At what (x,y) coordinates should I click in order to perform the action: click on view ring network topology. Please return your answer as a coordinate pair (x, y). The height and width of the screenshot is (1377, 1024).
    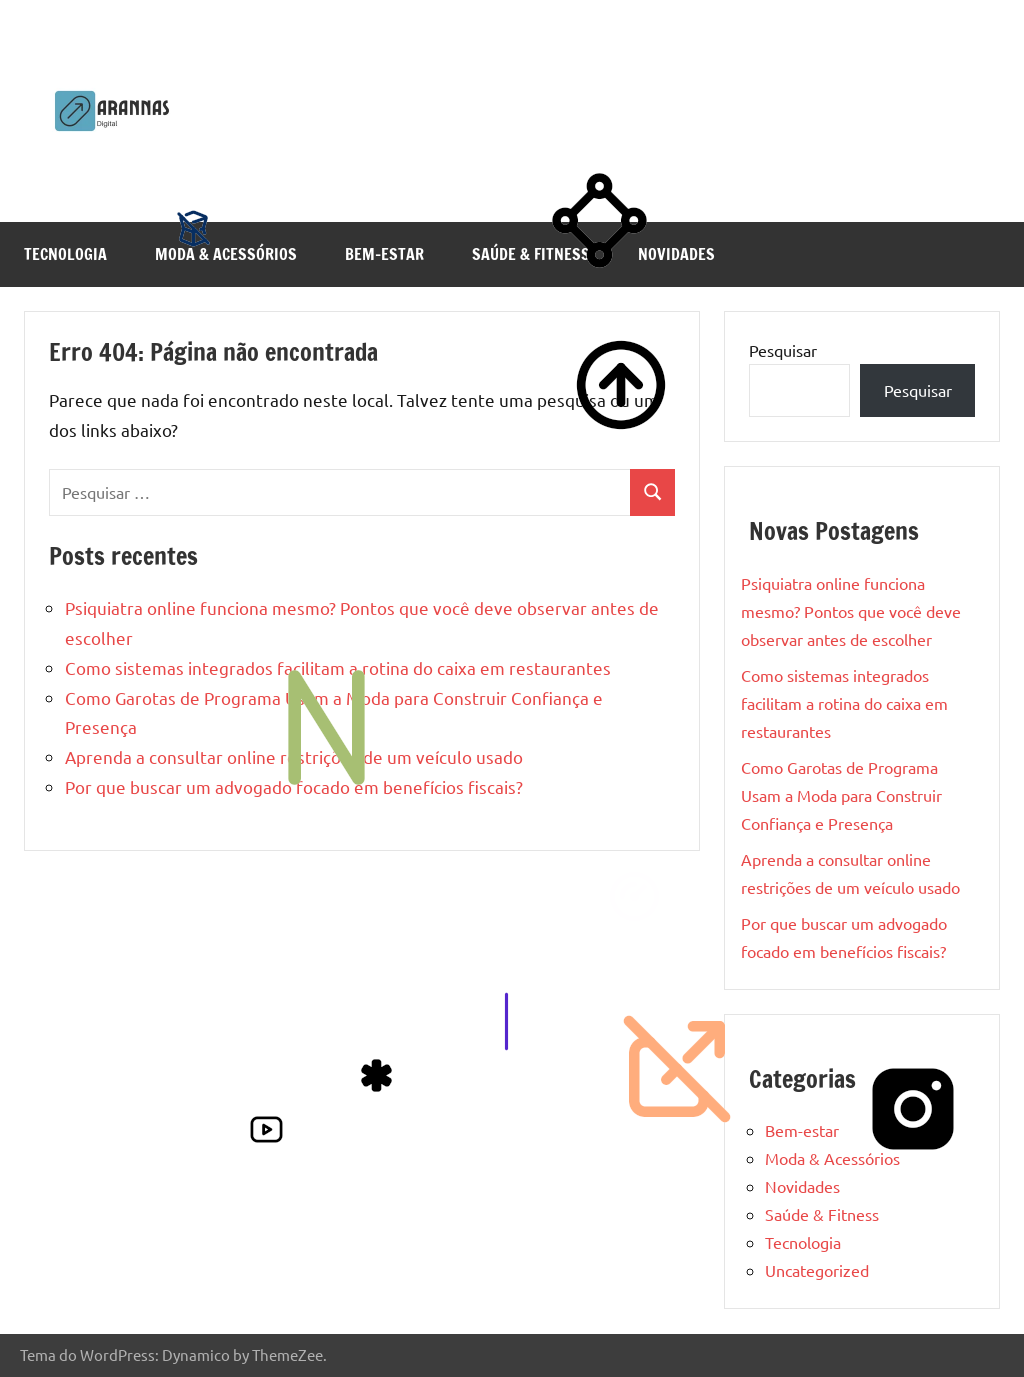
    Looking at the image, I should click on (599, 220).